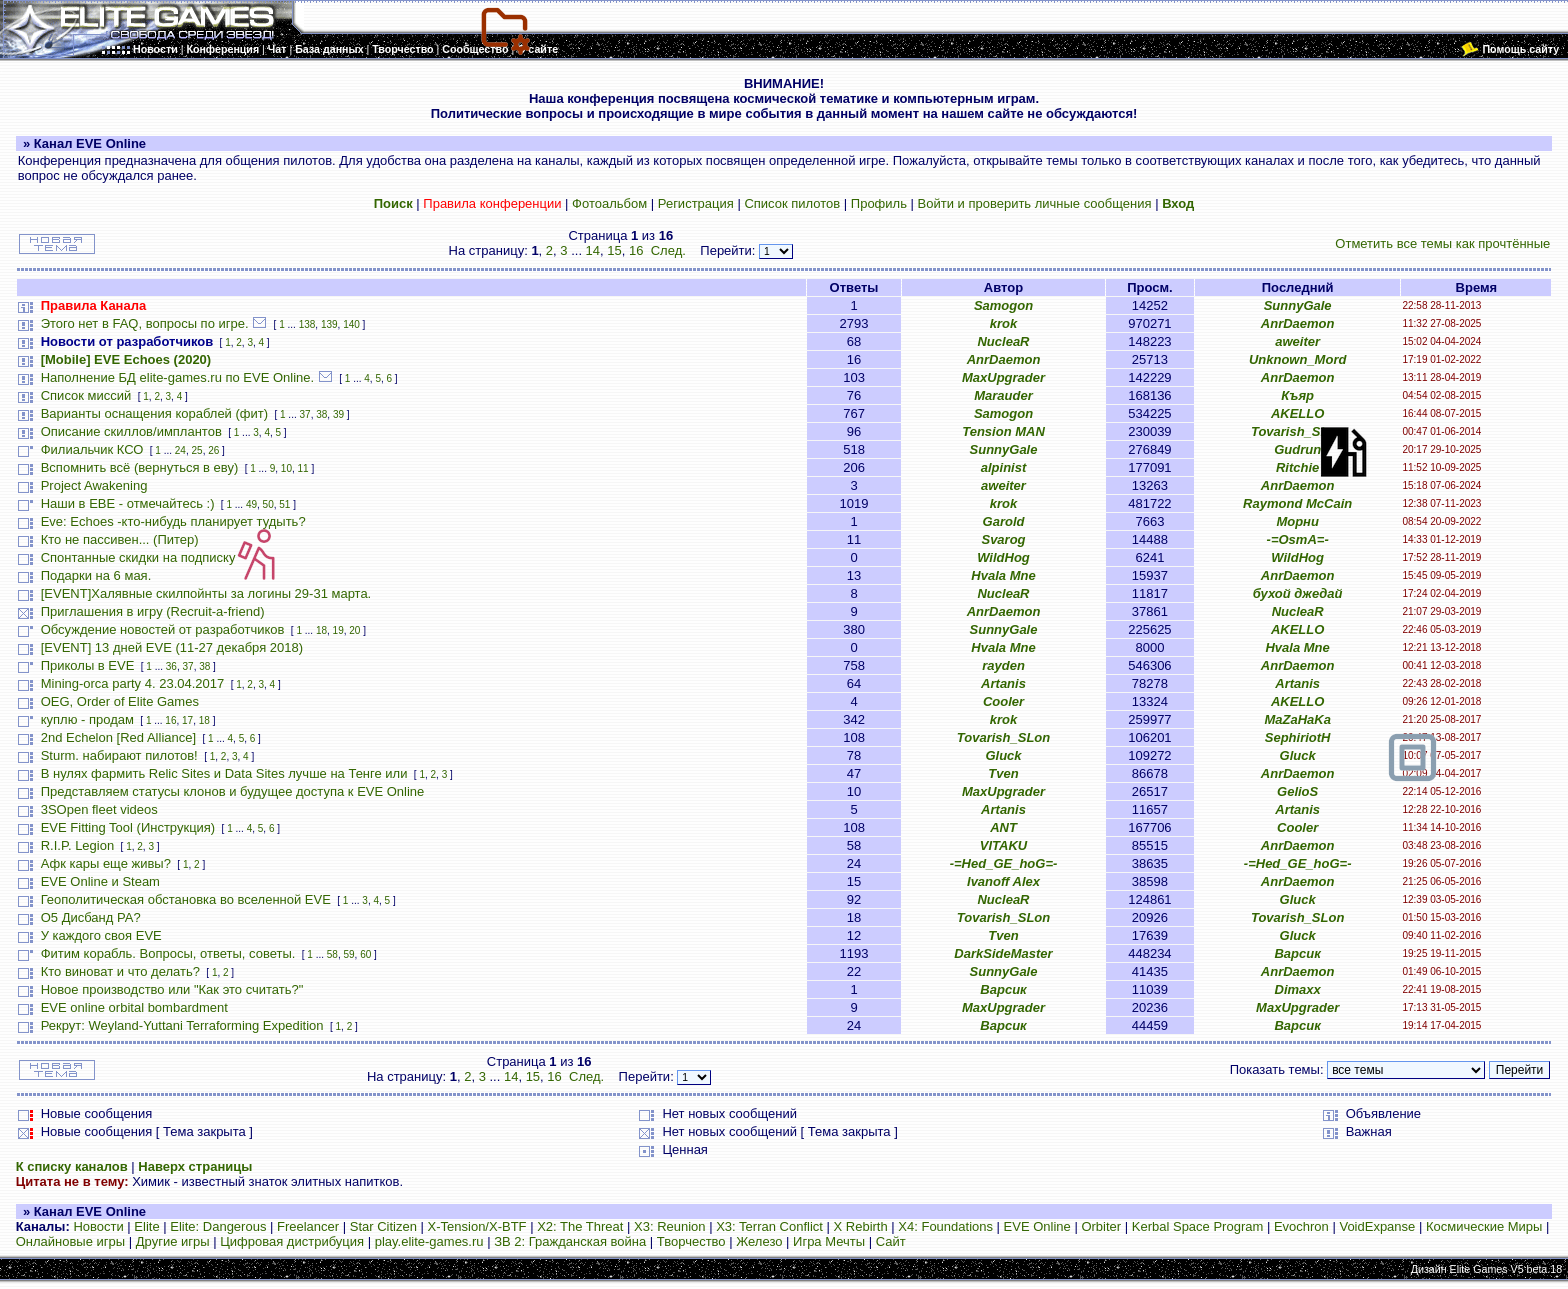  What do you see at coordinates (504, 28) in the screenshot?
I see `access folder settings` at bounding box center [504, 28].